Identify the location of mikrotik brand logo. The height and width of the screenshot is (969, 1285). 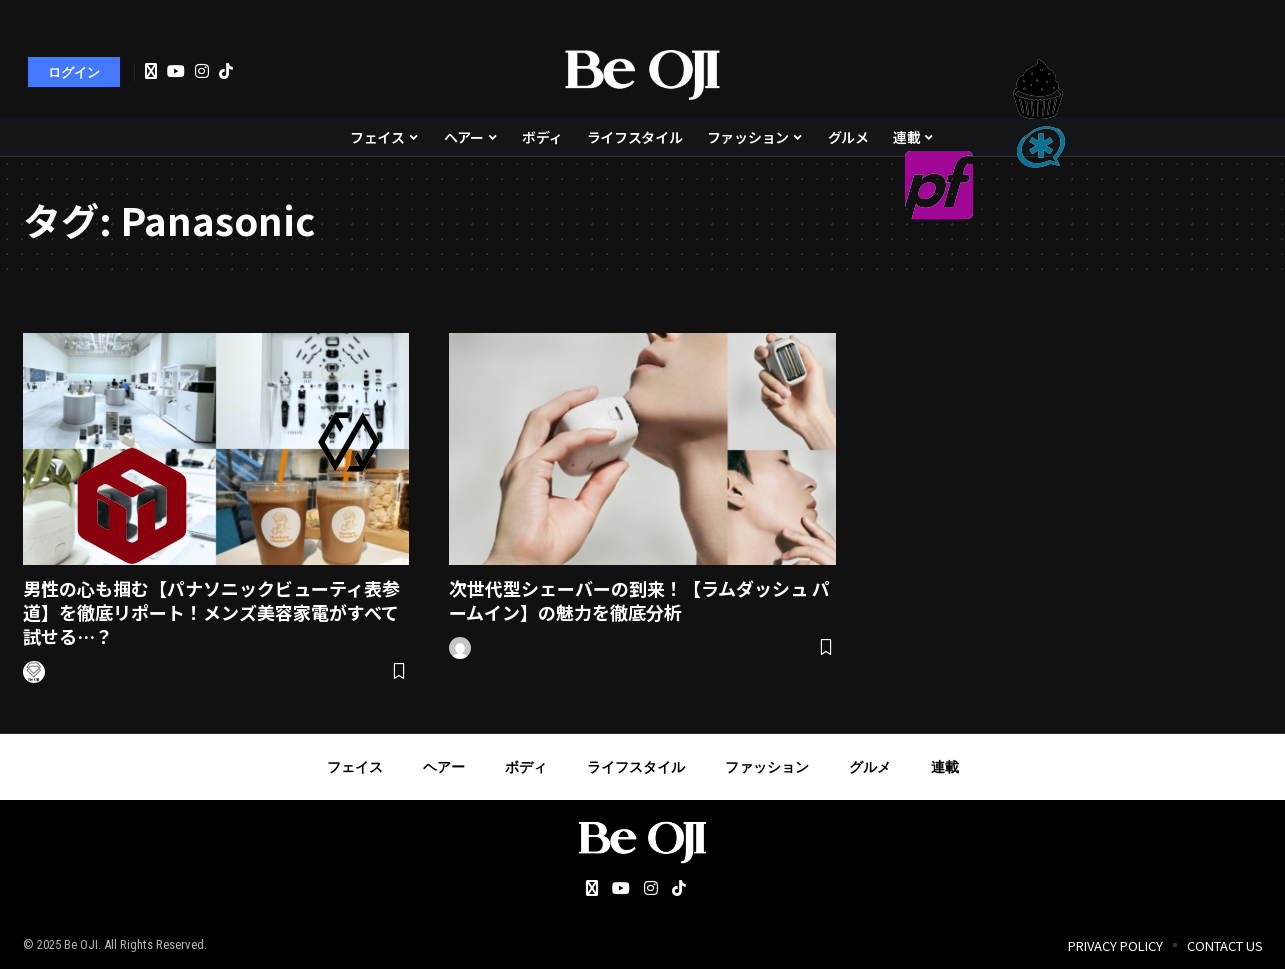
(132, 506).